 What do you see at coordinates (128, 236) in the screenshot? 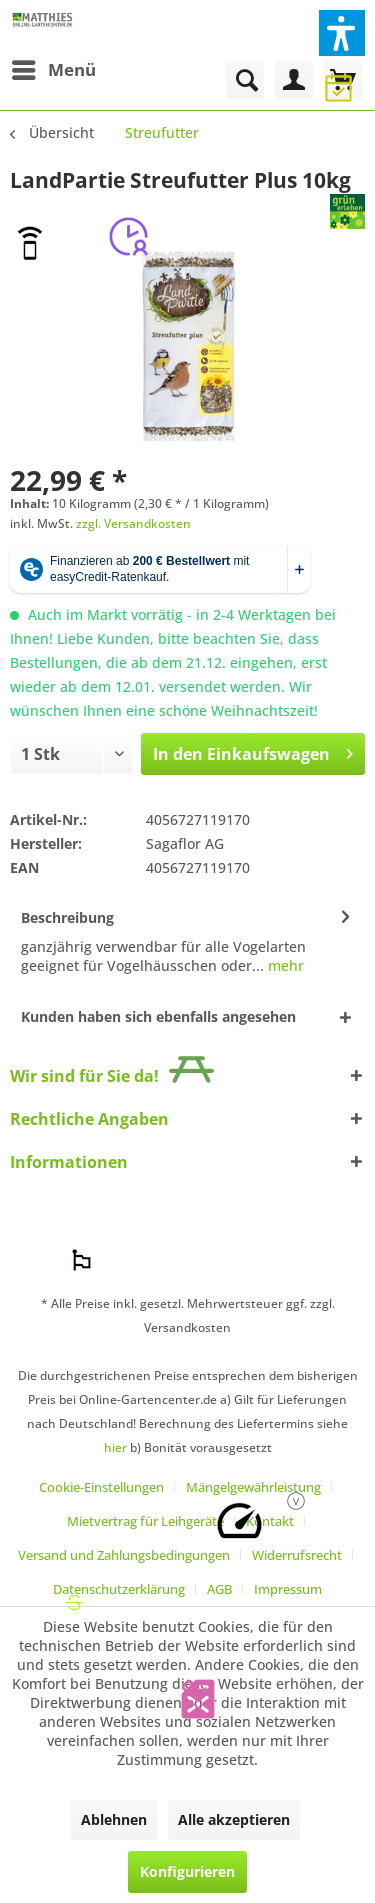
I see `view user's time or schedule` at bounding box center [128, 236].